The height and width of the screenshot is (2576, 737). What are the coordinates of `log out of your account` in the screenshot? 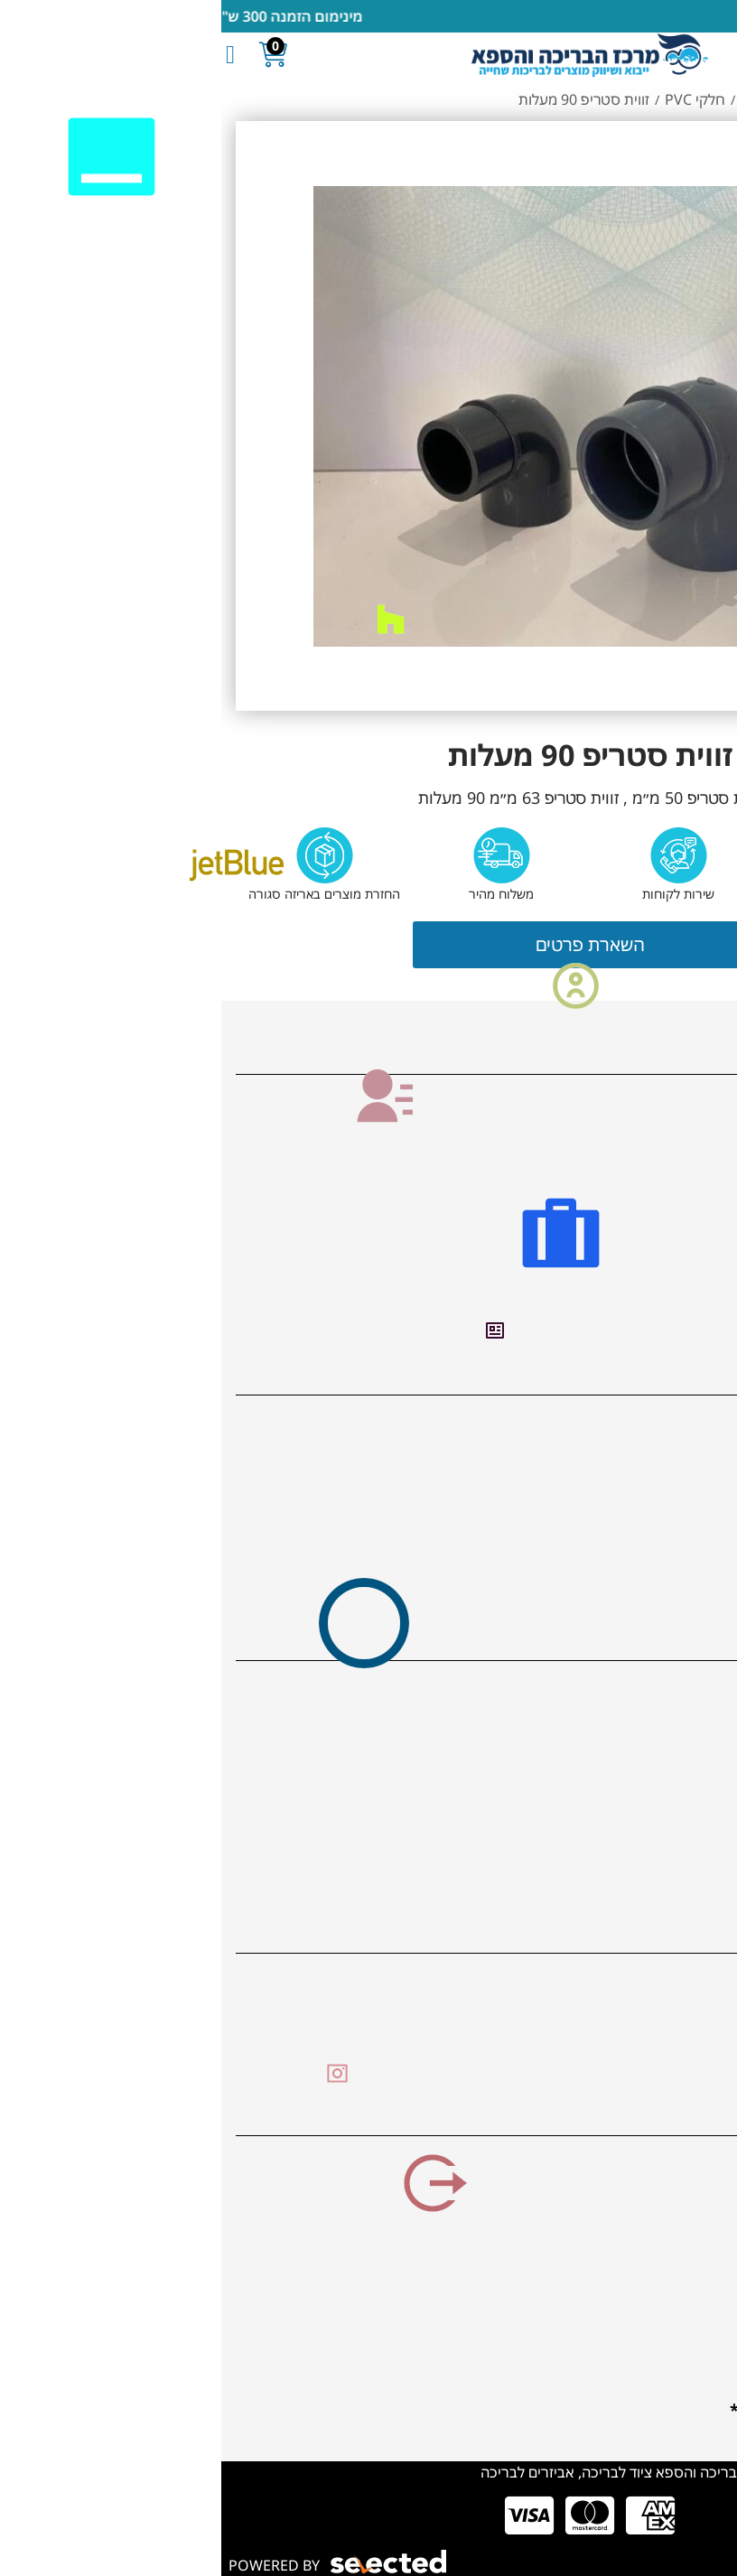 It's located at (433, 2183).